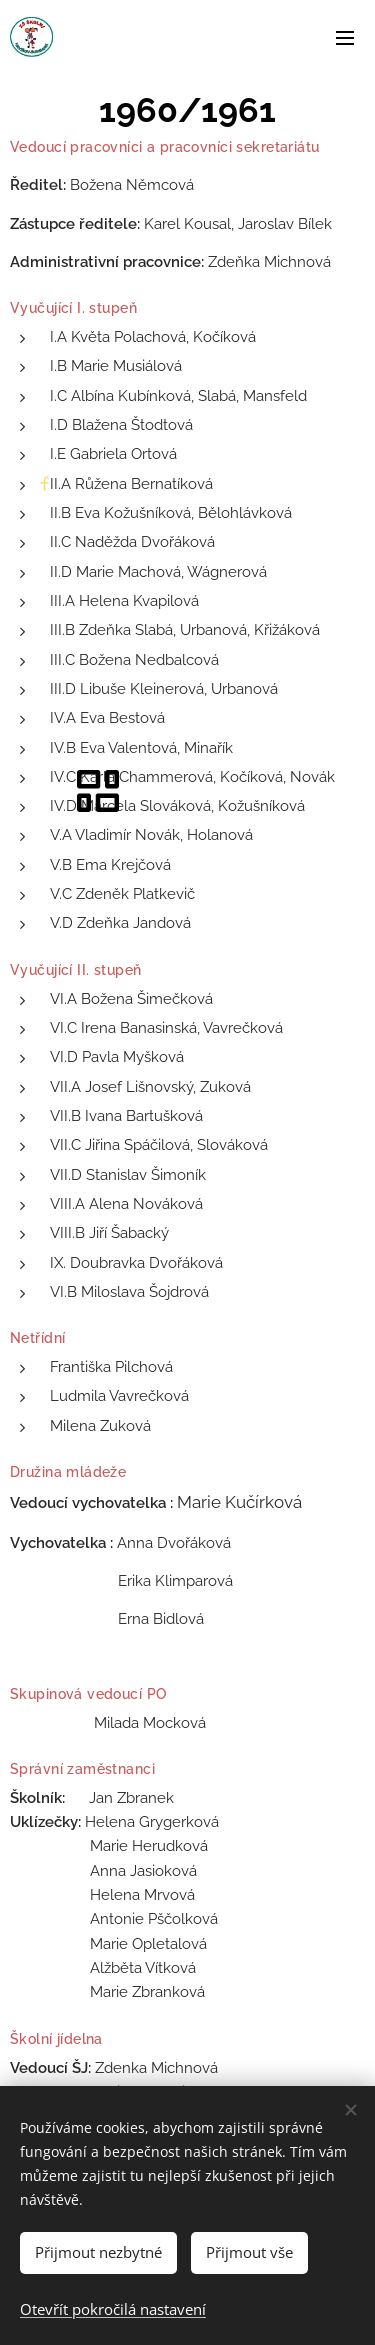 The height and width of the screenshot is (2345, 375). What do you see at coordinates (98, 791) in the screenshot?
I see `access the dashboard or control panel` at bounding box center [98, 791].